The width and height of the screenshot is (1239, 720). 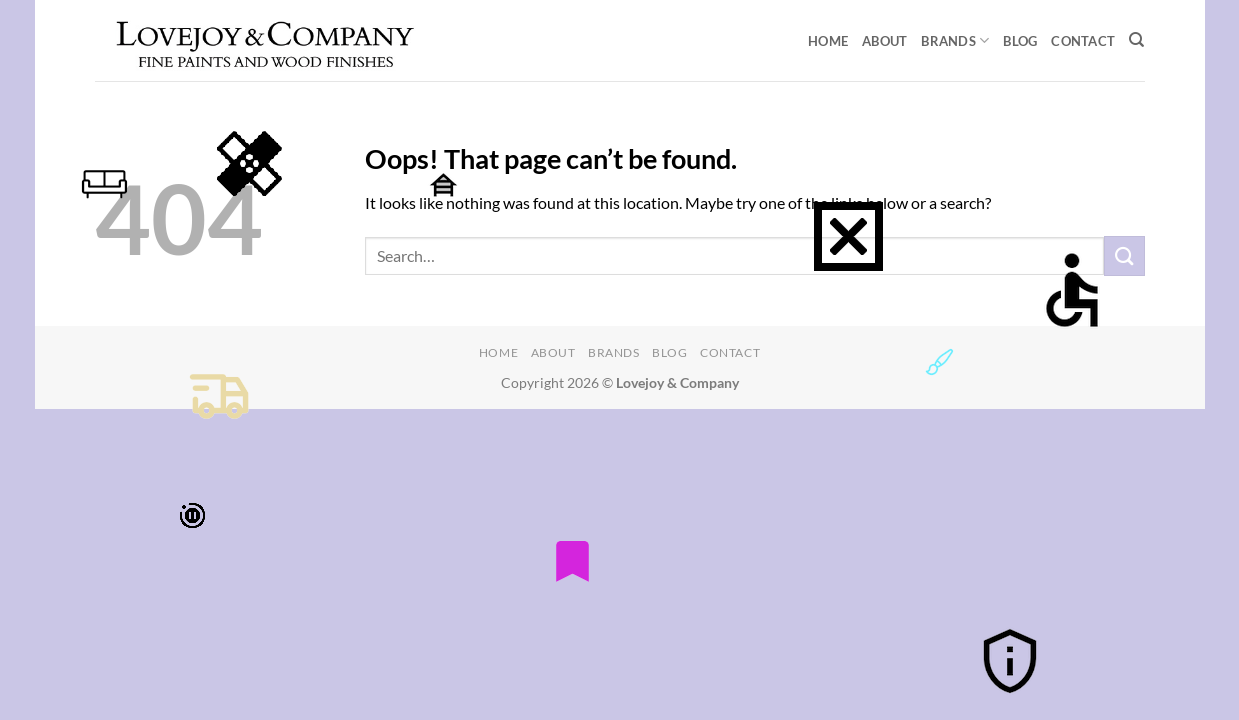 What do you see at coordinates (104, 183) in the screenshot?
I see `browse furniture or home decor items` at bounding box center [104, 183].